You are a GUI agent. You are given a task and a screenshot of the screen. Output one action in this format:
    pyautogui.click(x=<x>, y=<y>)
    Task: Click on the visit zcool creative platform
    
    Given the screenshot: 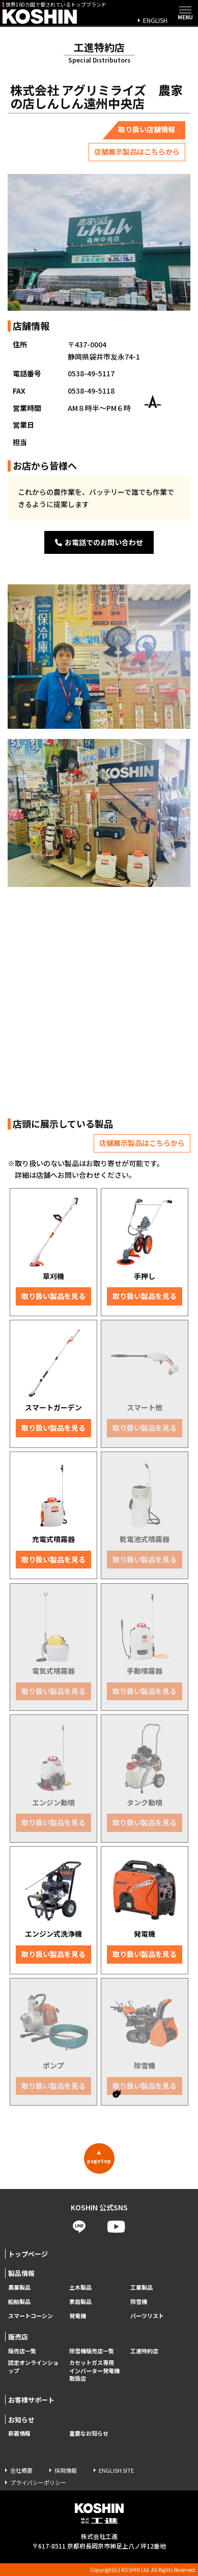 What is the action you would take?
    pyautogui.click(x=117, y=2093)
    